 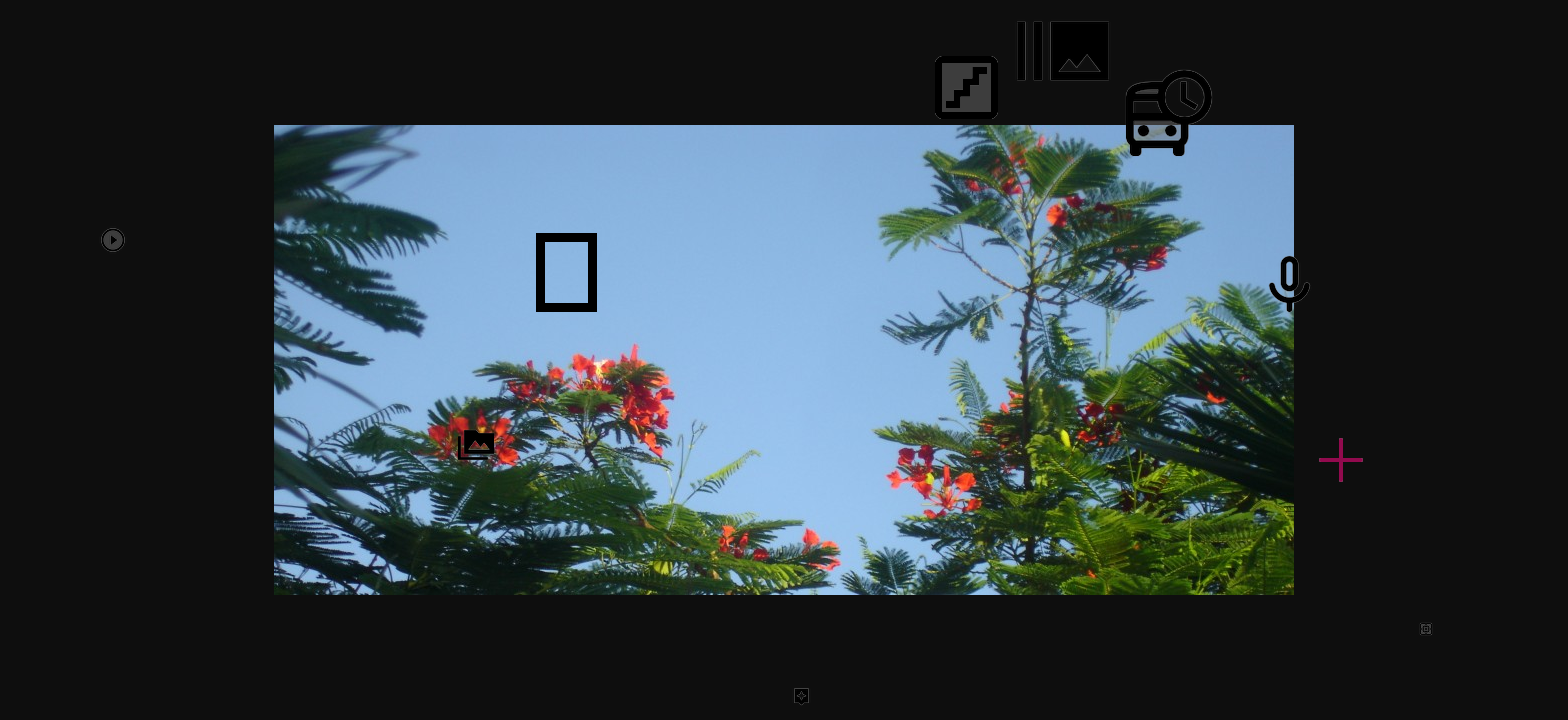 I want to click on crop image to portrait orientation, so click(x=566, y=272).